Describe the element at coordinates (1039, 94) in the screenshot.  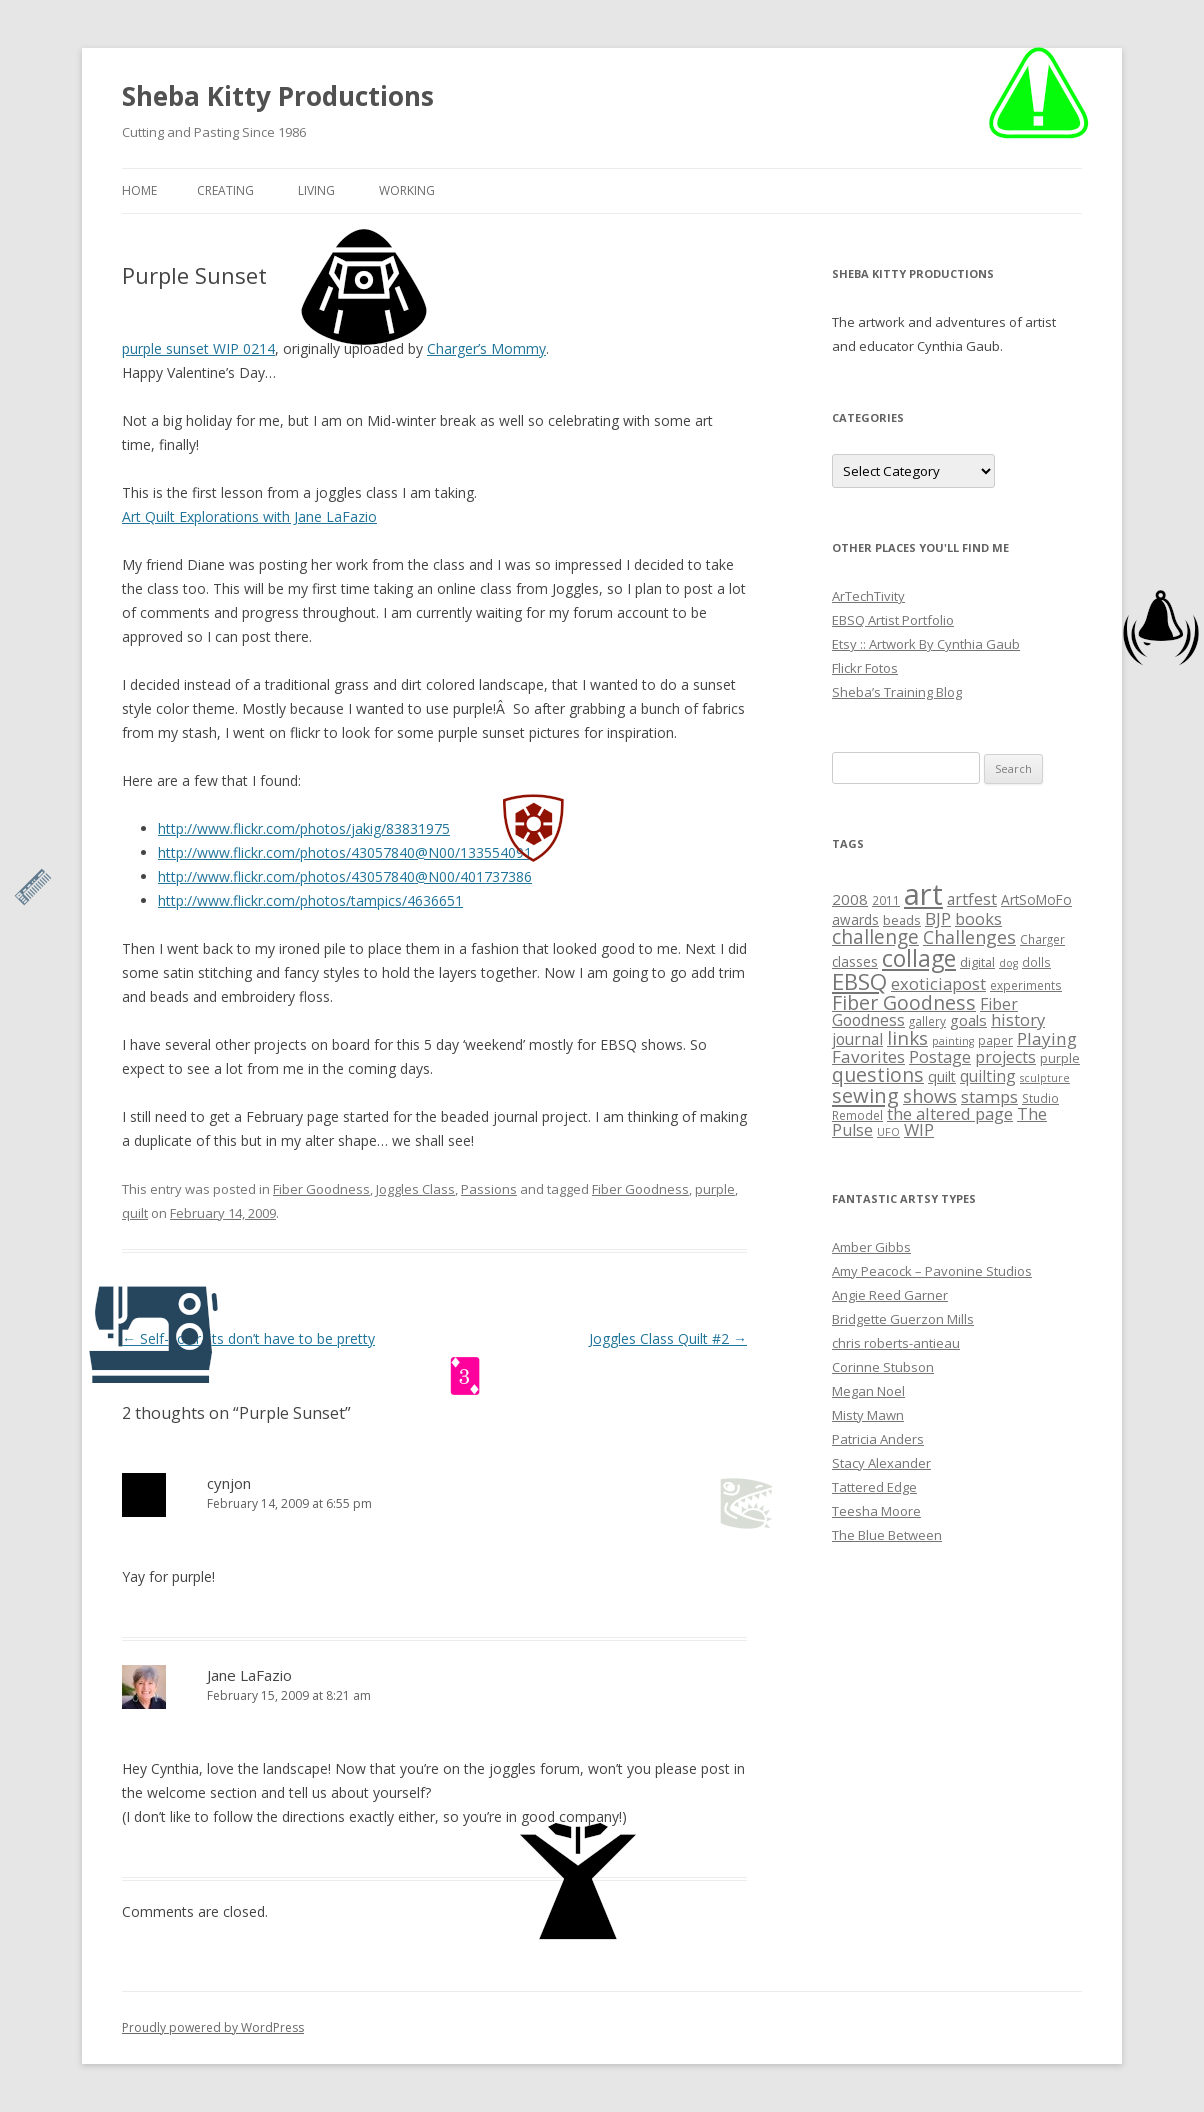
I see `warning or hazard alert indicator` at that location.